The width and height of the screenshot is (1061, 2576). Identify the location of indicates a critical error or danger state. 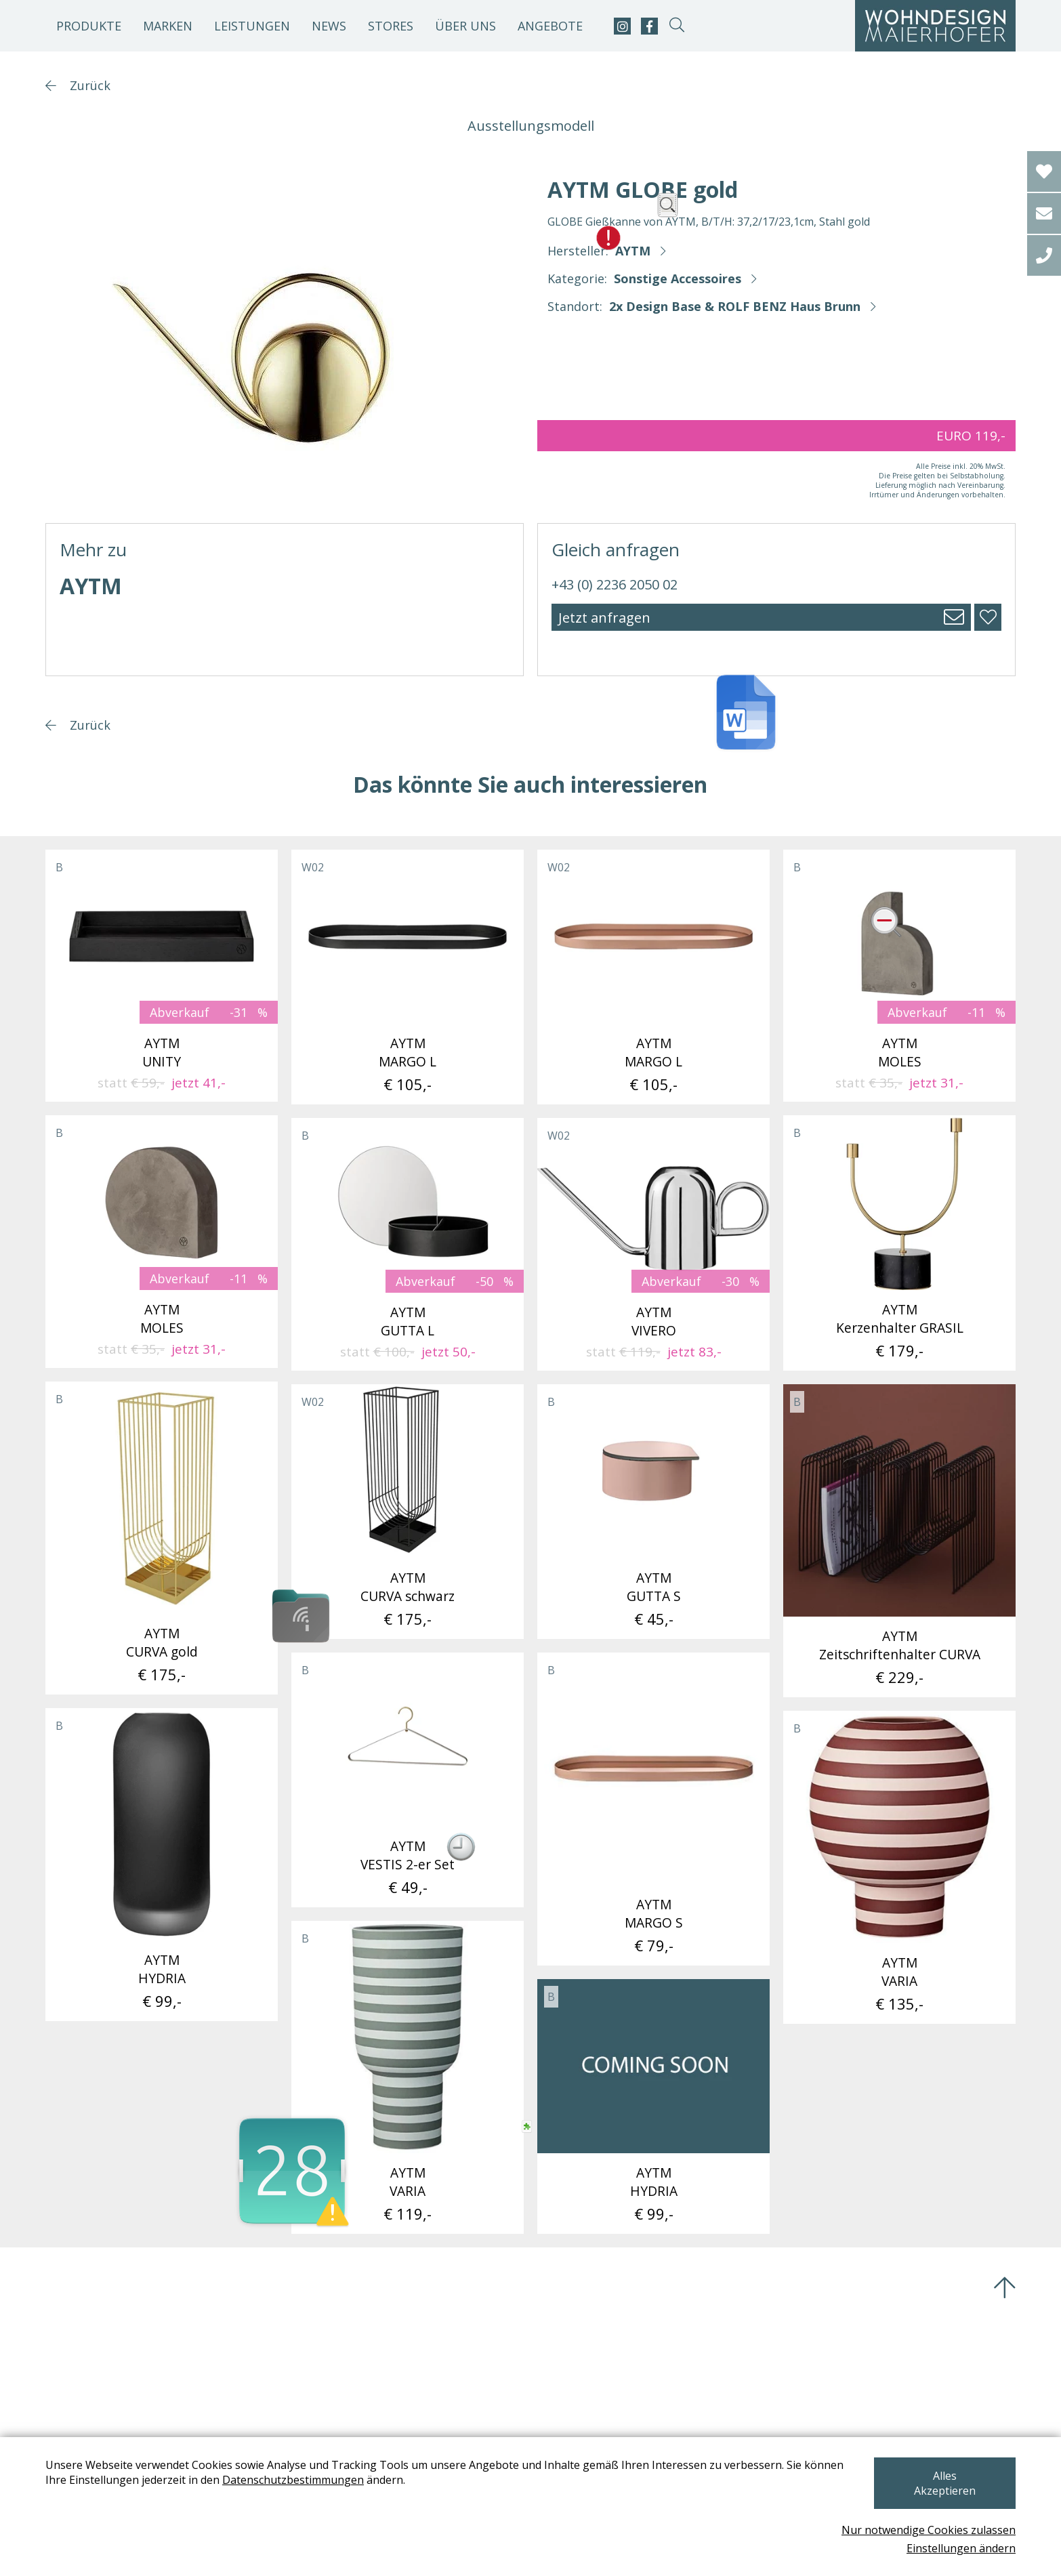
(608, 238).